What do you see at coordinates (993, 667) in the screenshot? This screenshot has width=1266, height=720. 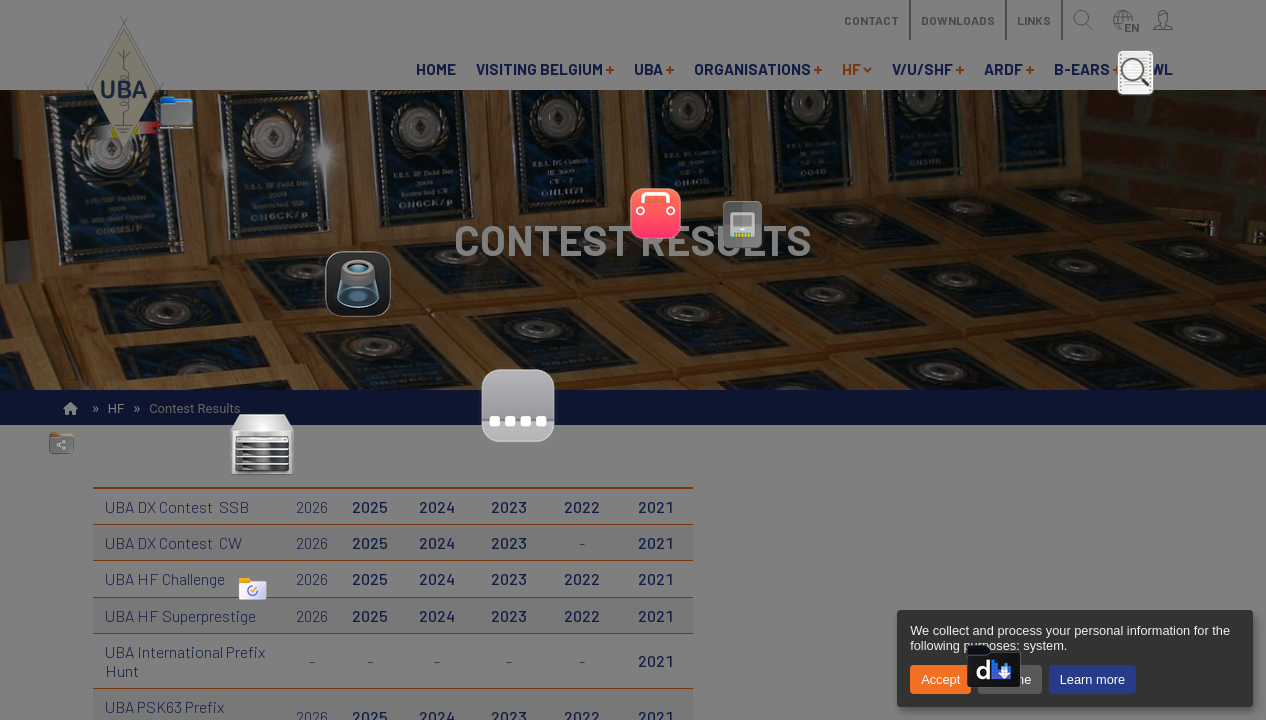 I see `open deemix music downloads folder` at bounding box center [993, 667].